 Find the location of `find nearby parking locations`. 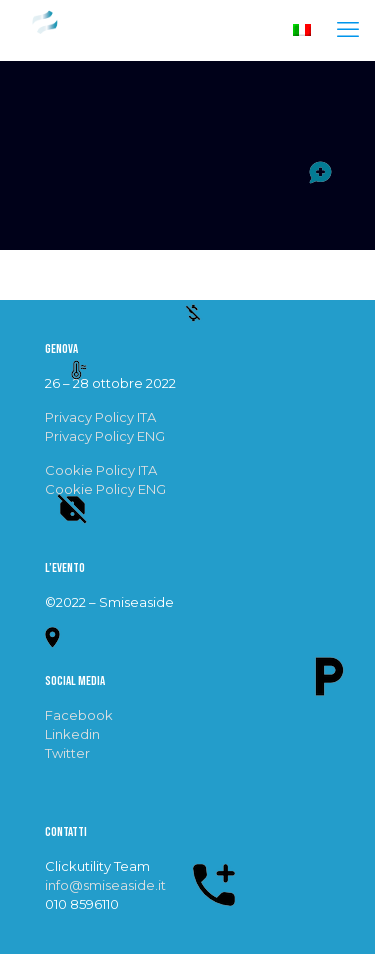

find nearby parking locations is located at coordinates (328, 676).